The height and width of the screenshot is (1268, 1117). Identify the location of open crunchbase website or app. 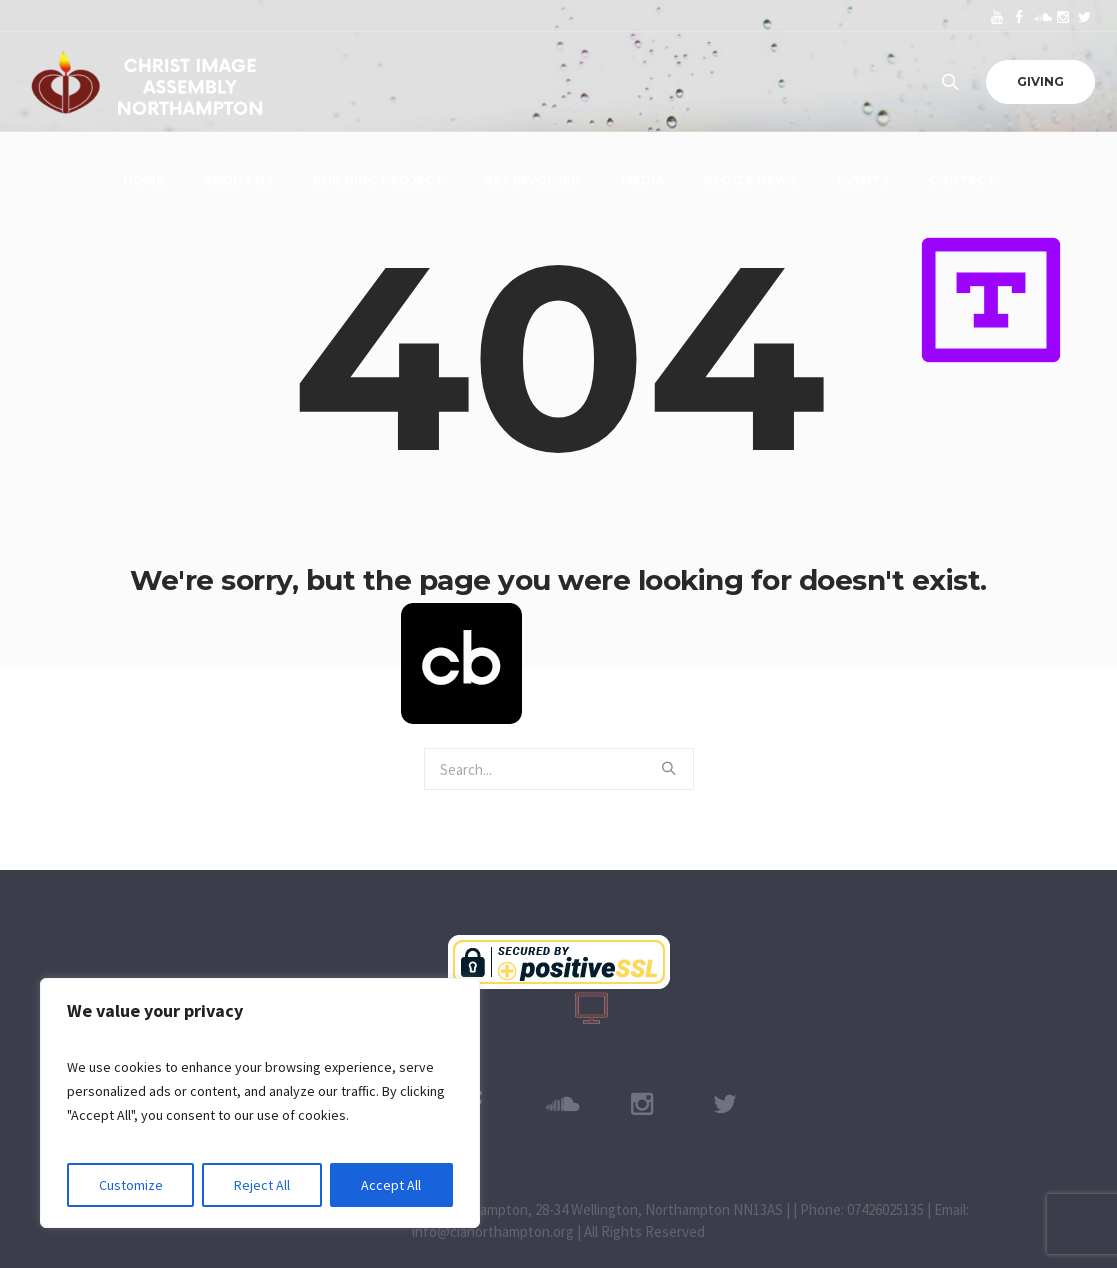
(461, 663).